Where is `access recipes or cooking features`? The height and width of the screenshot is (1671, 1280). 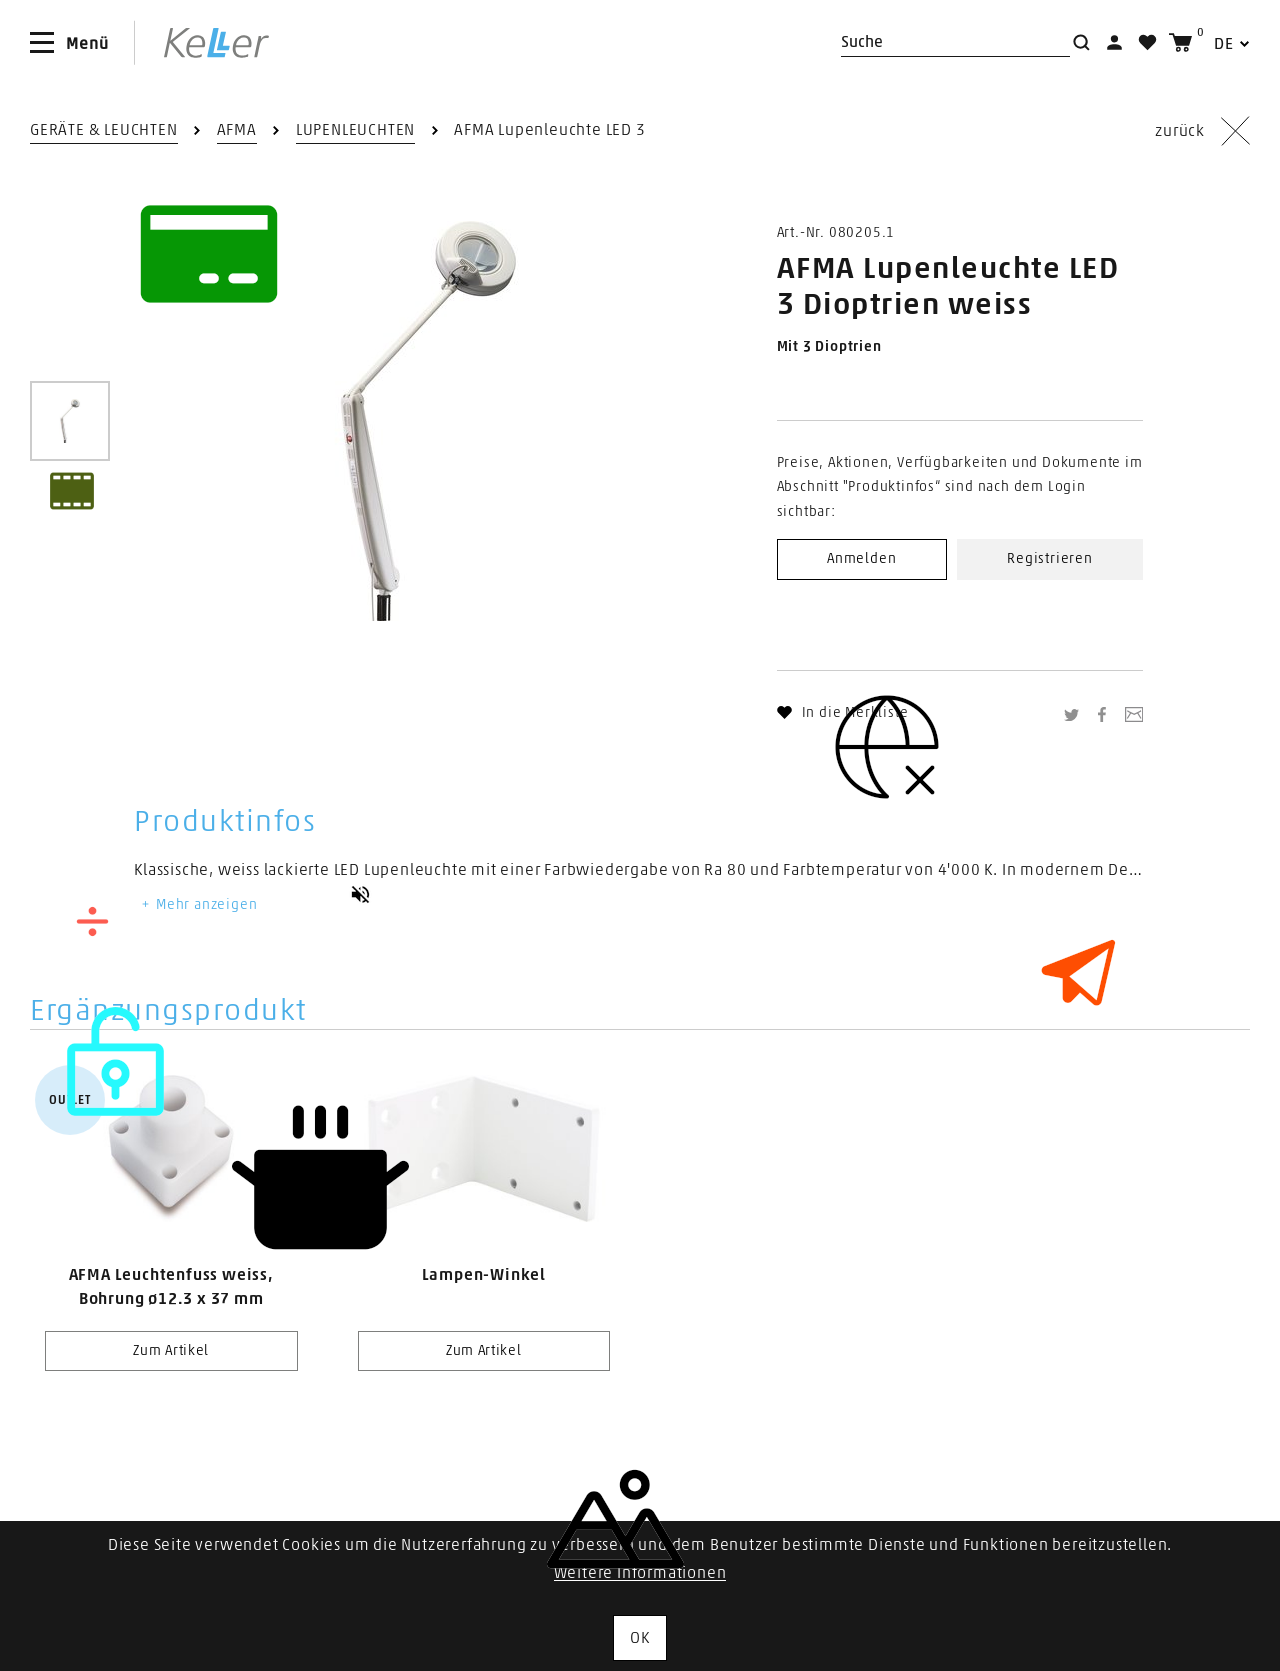
access recipes or cooking features is located at coordinates (320, 1188).